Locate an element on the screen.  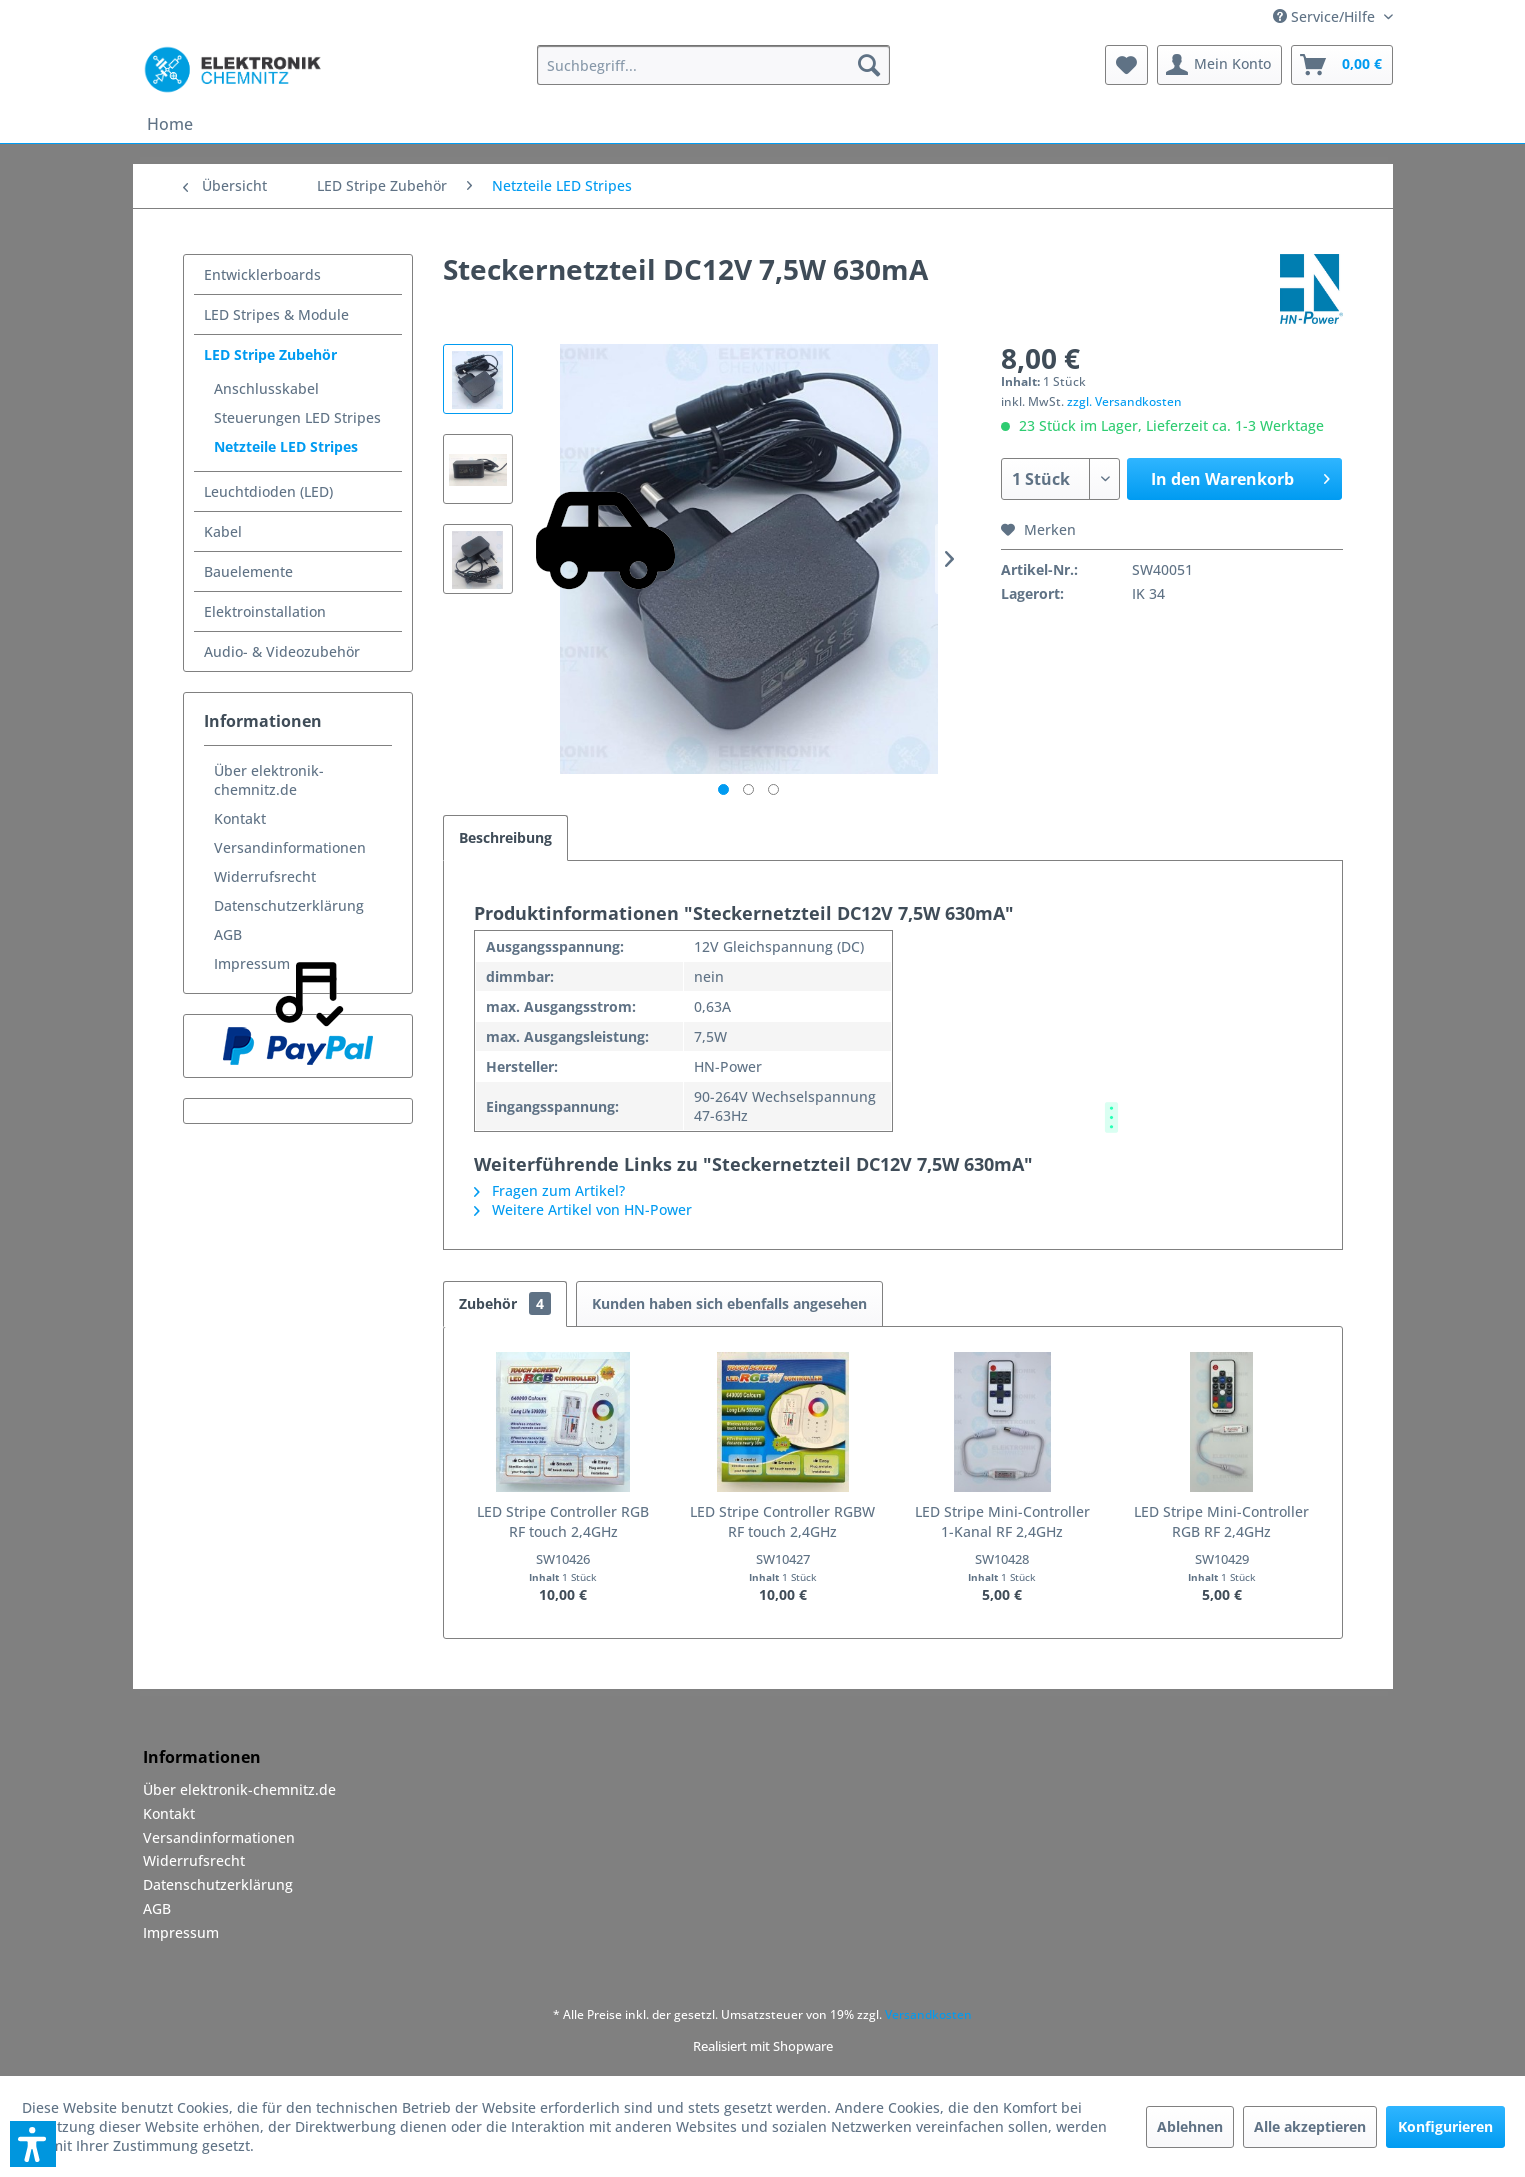
open more options menu is located at coordinates (1111, 1117).